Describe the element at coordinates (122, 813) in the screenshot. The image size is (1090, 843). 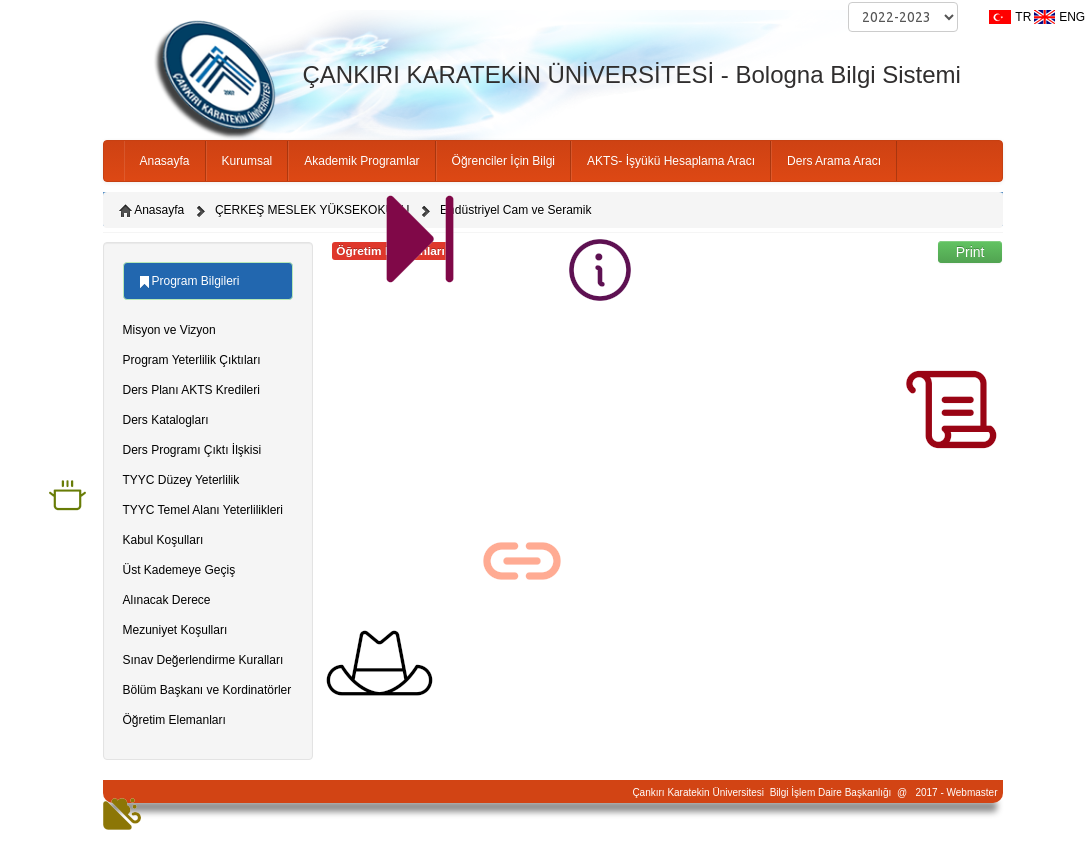
I see `indicates avalanche warning or hazard` at that location.